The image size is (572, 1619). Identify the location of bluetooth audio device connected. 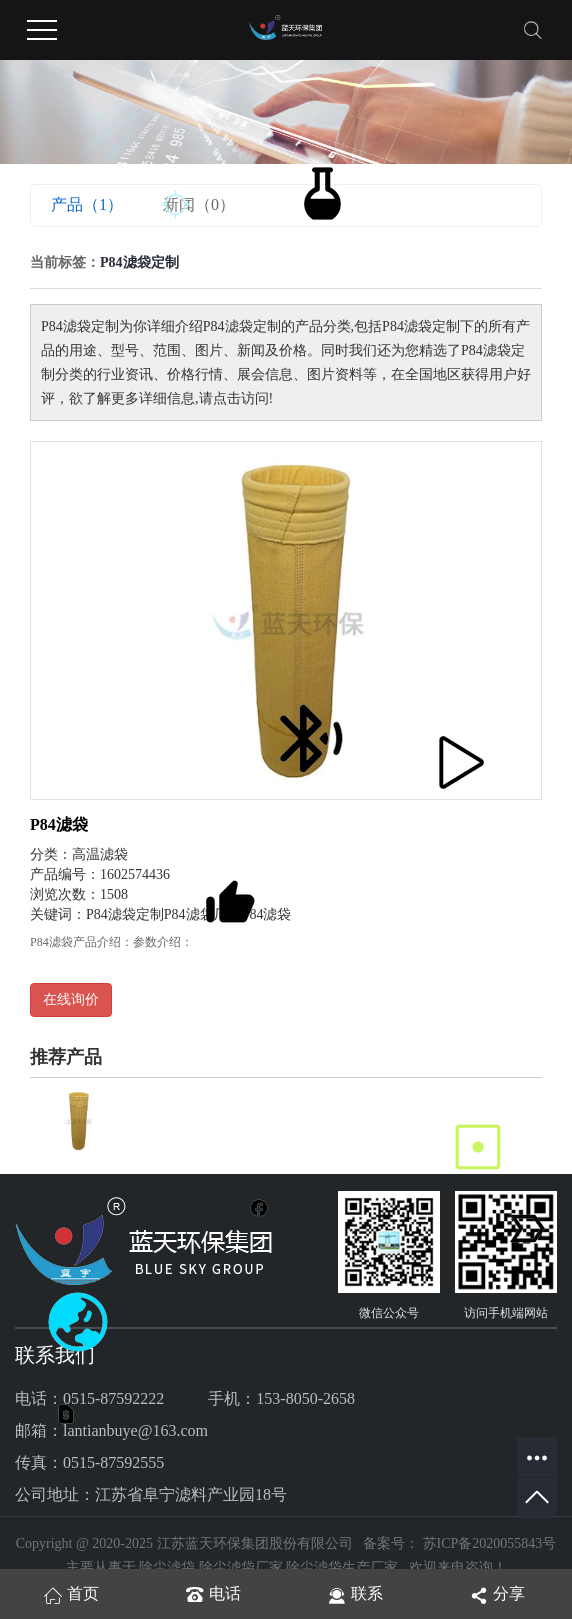
(310, 738).